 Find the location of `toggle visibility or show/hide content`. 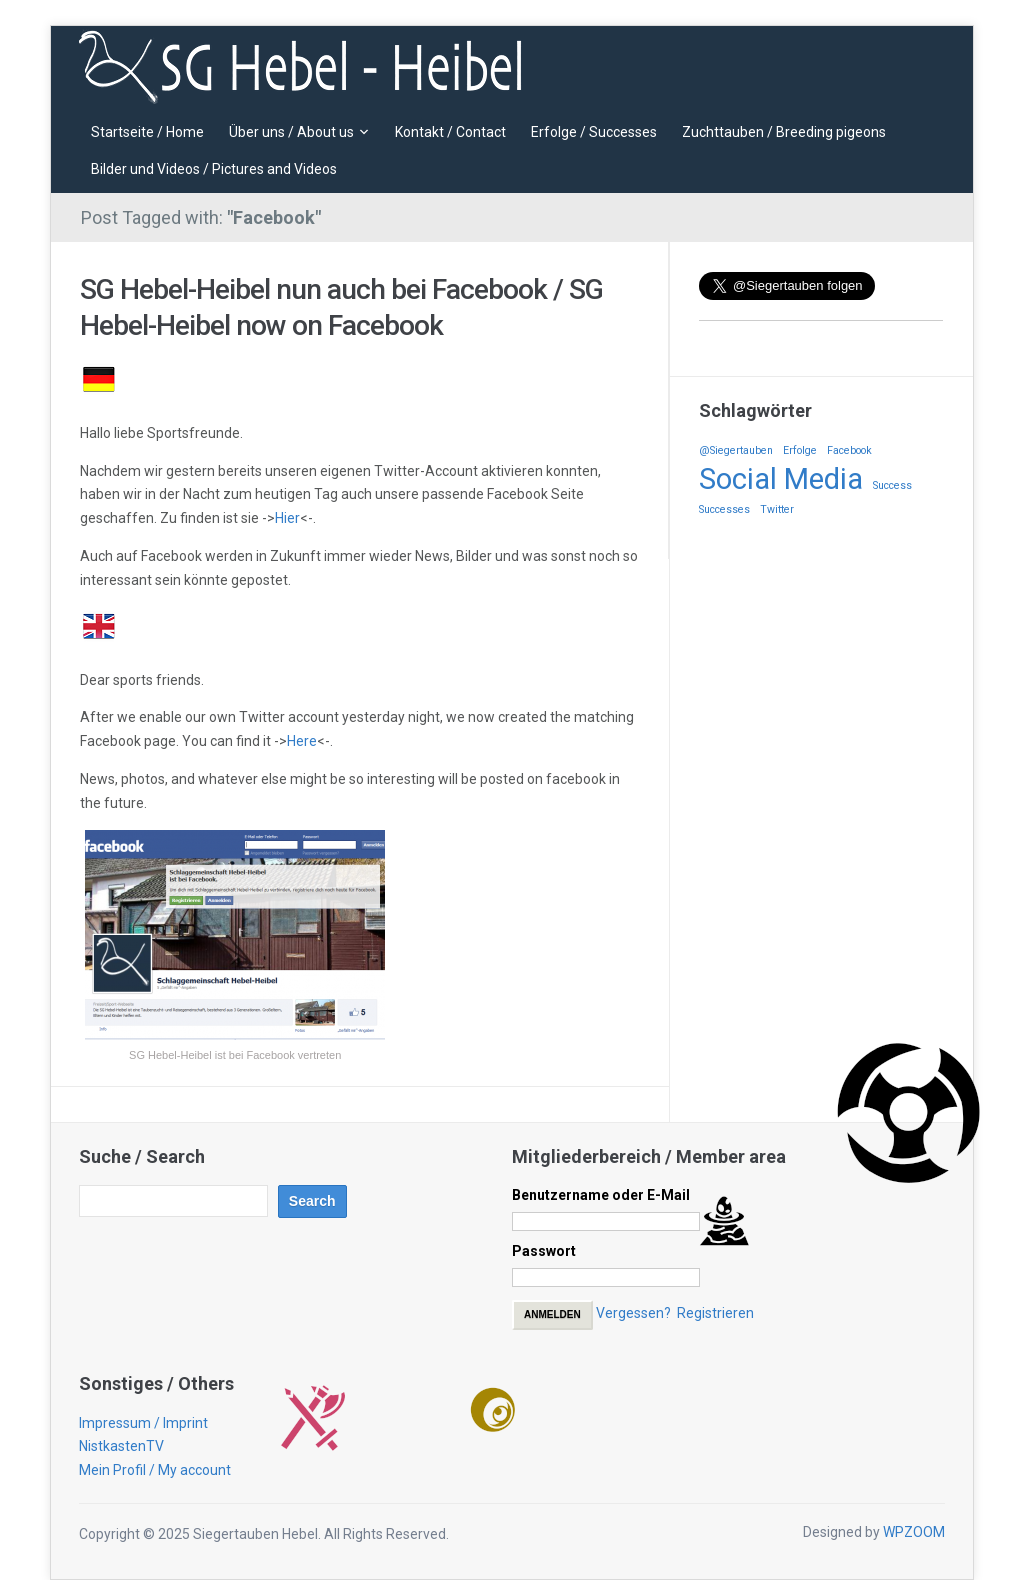

toggle visibility or show/hide content is located at coordinates (493, 1410).